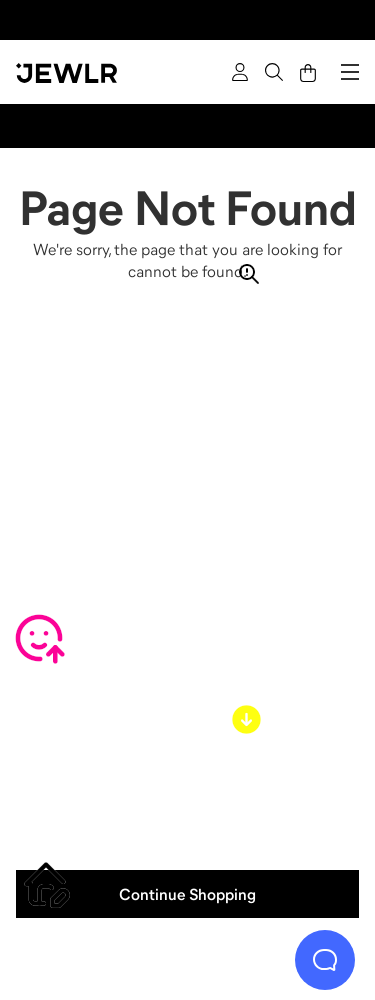 The image size is (375, 1000). What do you see at coordinates (246, 719) in the screenshot?
I see `download file or content` at bounding box center [246, 719].